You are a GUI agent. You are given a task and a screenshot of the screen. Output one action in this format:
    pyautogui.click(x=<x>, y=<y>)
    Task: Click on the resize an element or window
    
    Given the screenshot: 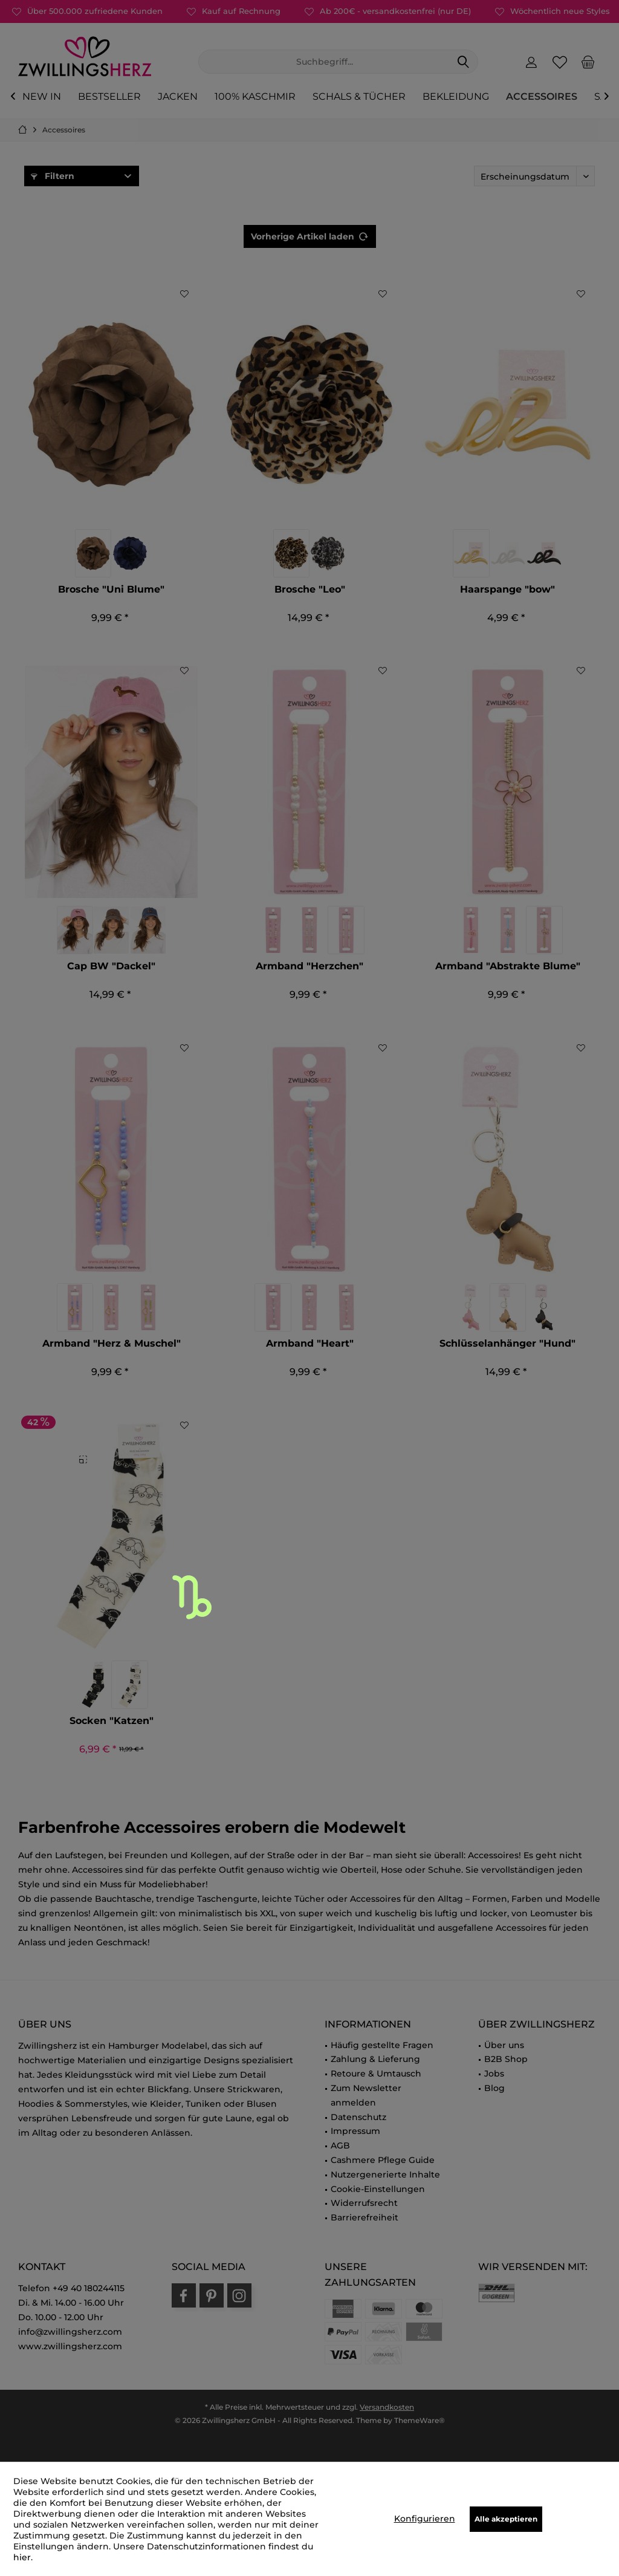 What is the action you would take?
    pyautogui.click(x=83, y=1459)
    